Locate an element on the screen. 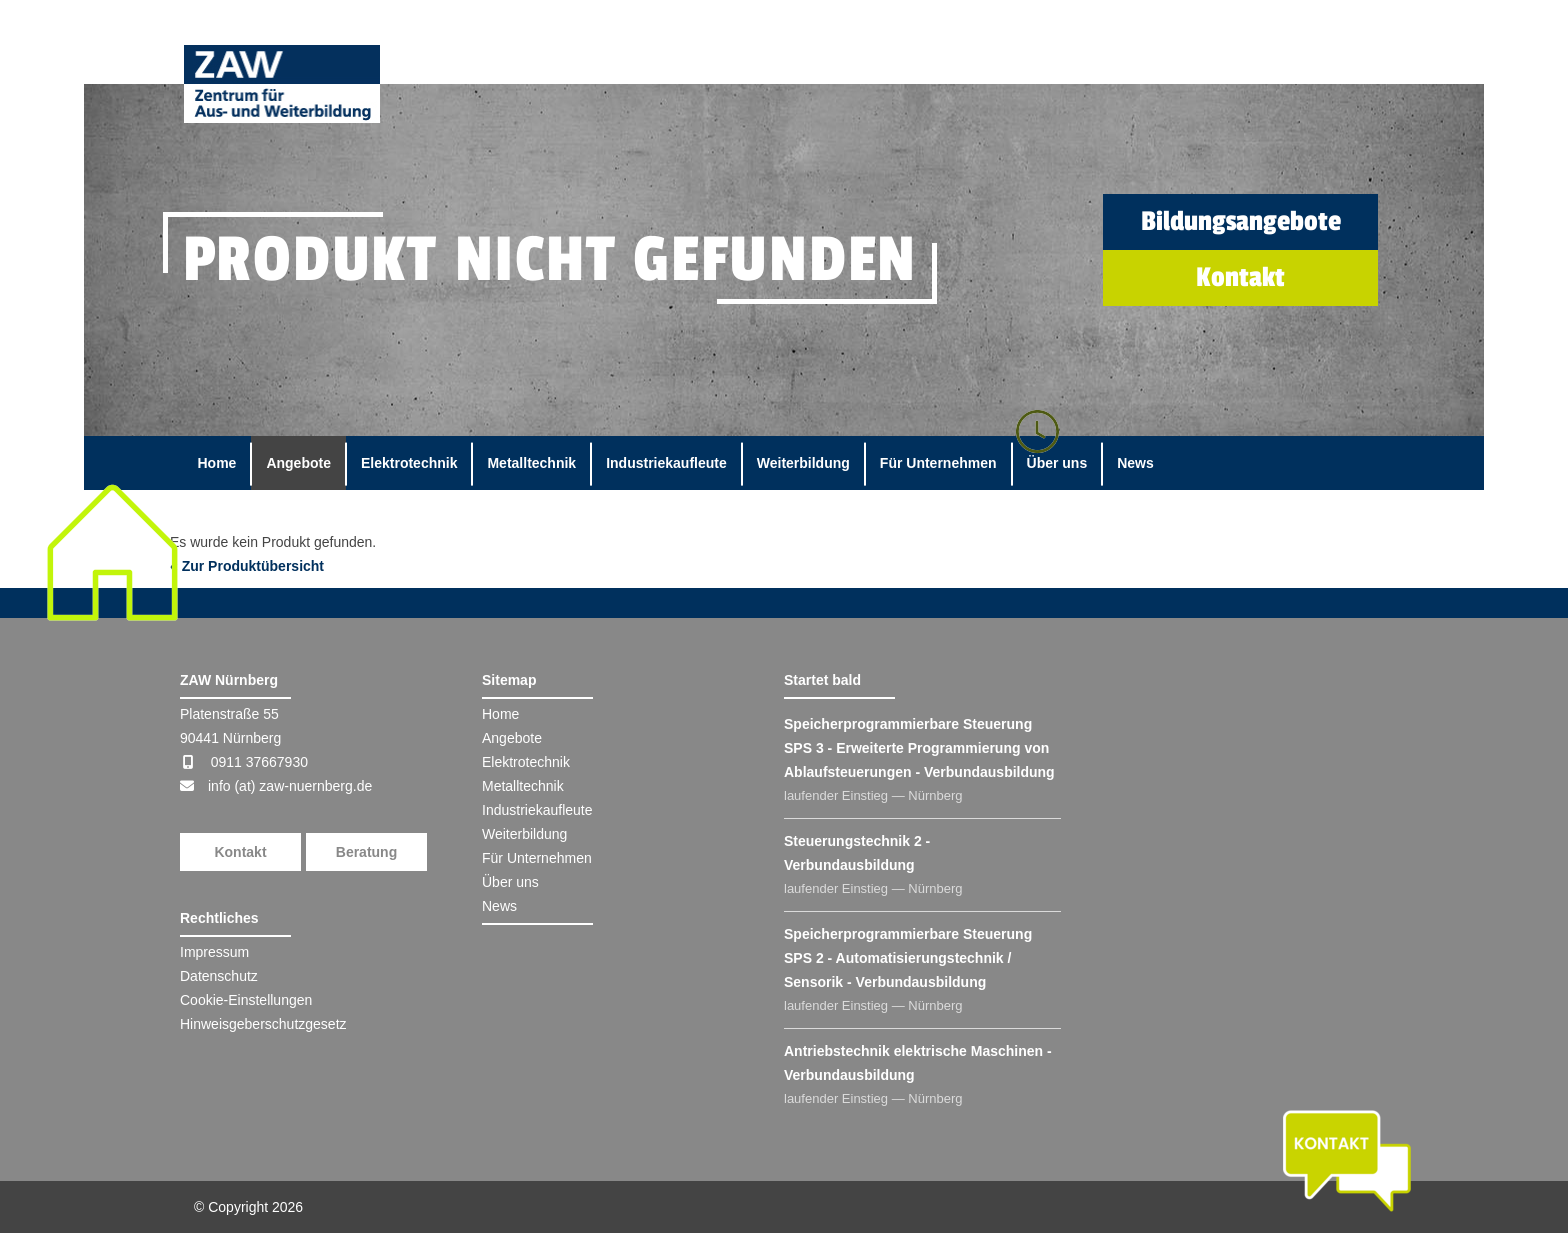 Image resolution: width=1568 pixels, height=1233 pixels. view time or timestamp information is located at coordinates (1037, 431).